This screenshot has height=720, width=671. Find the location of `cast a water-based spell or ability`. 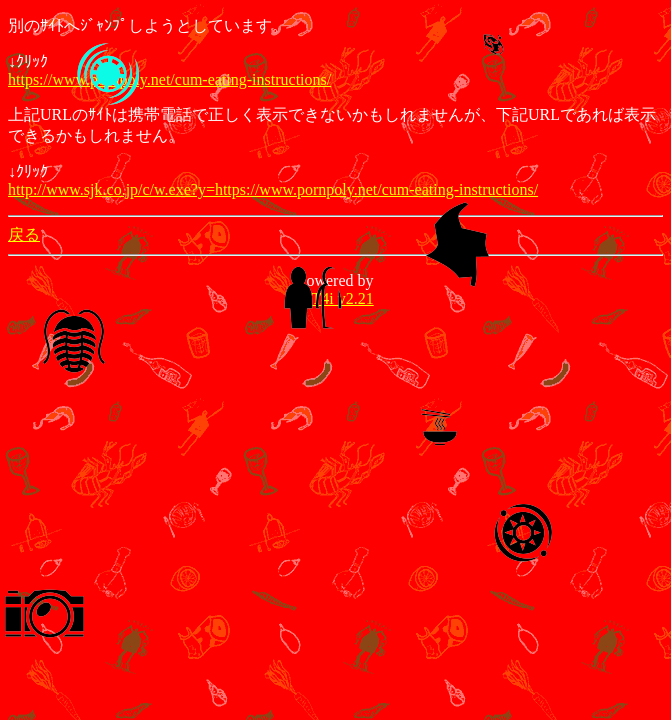

cast a water-based spell or ability is located at coordinates (493, 44).